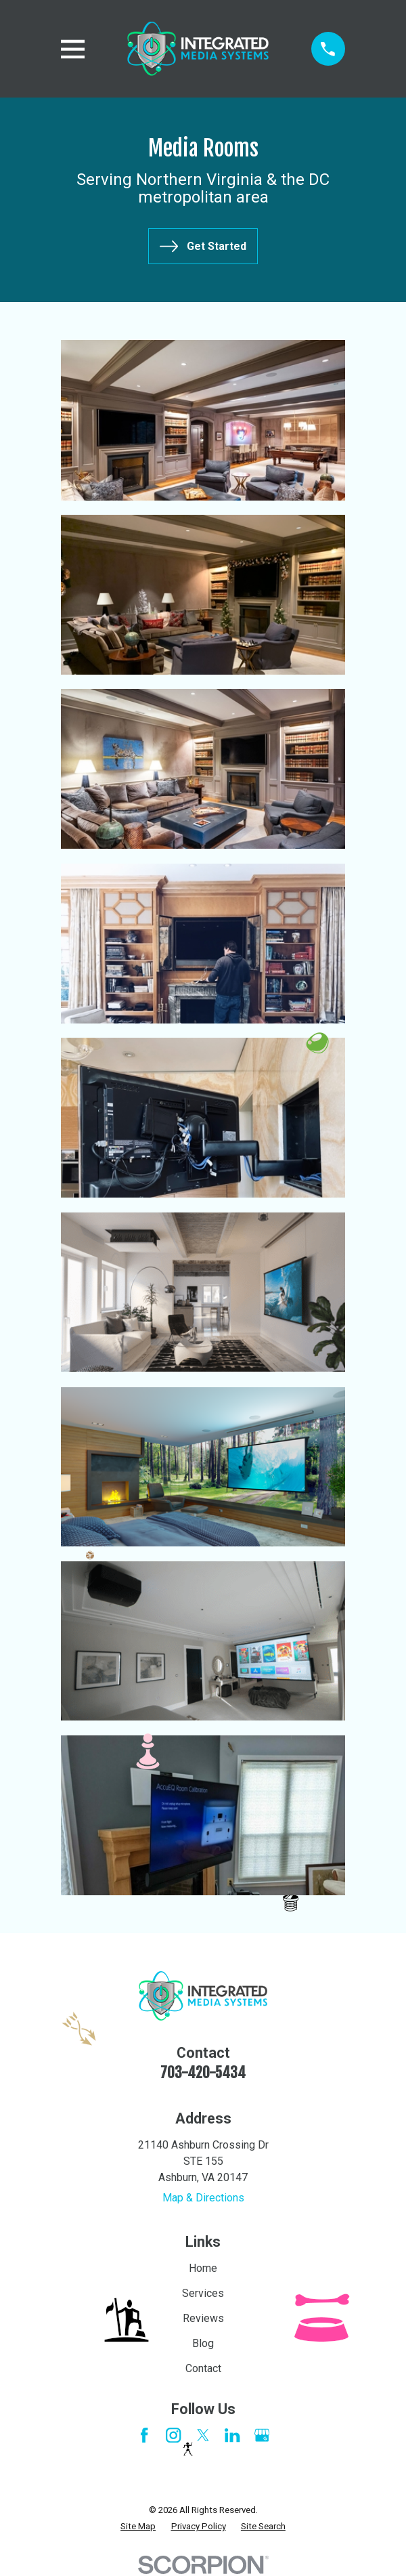 The height and width of the screenshot is (2576, 406). I want to click on hatch or incubate a creature in gameplay, so click(317, 1043).